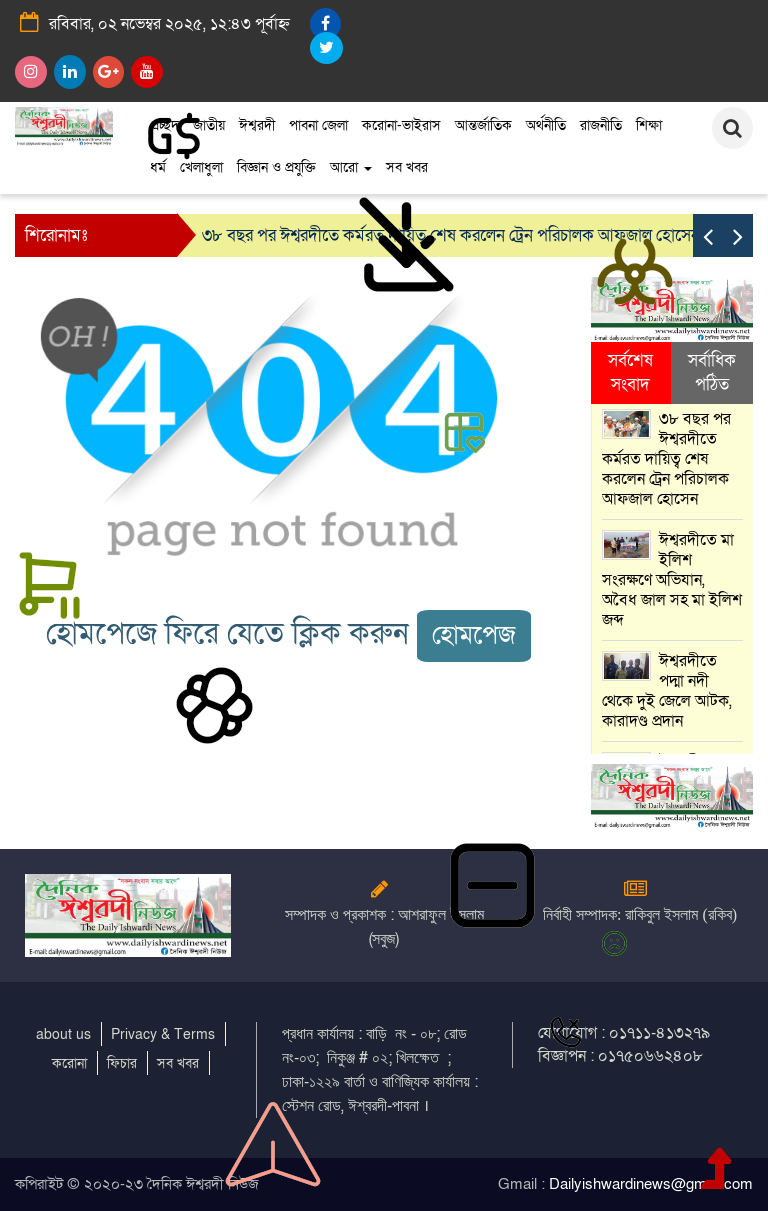  Describe the element at coordinates (214, 705) in the screenshot. I see `elastic (elasticsearch) brand logo` at that location.